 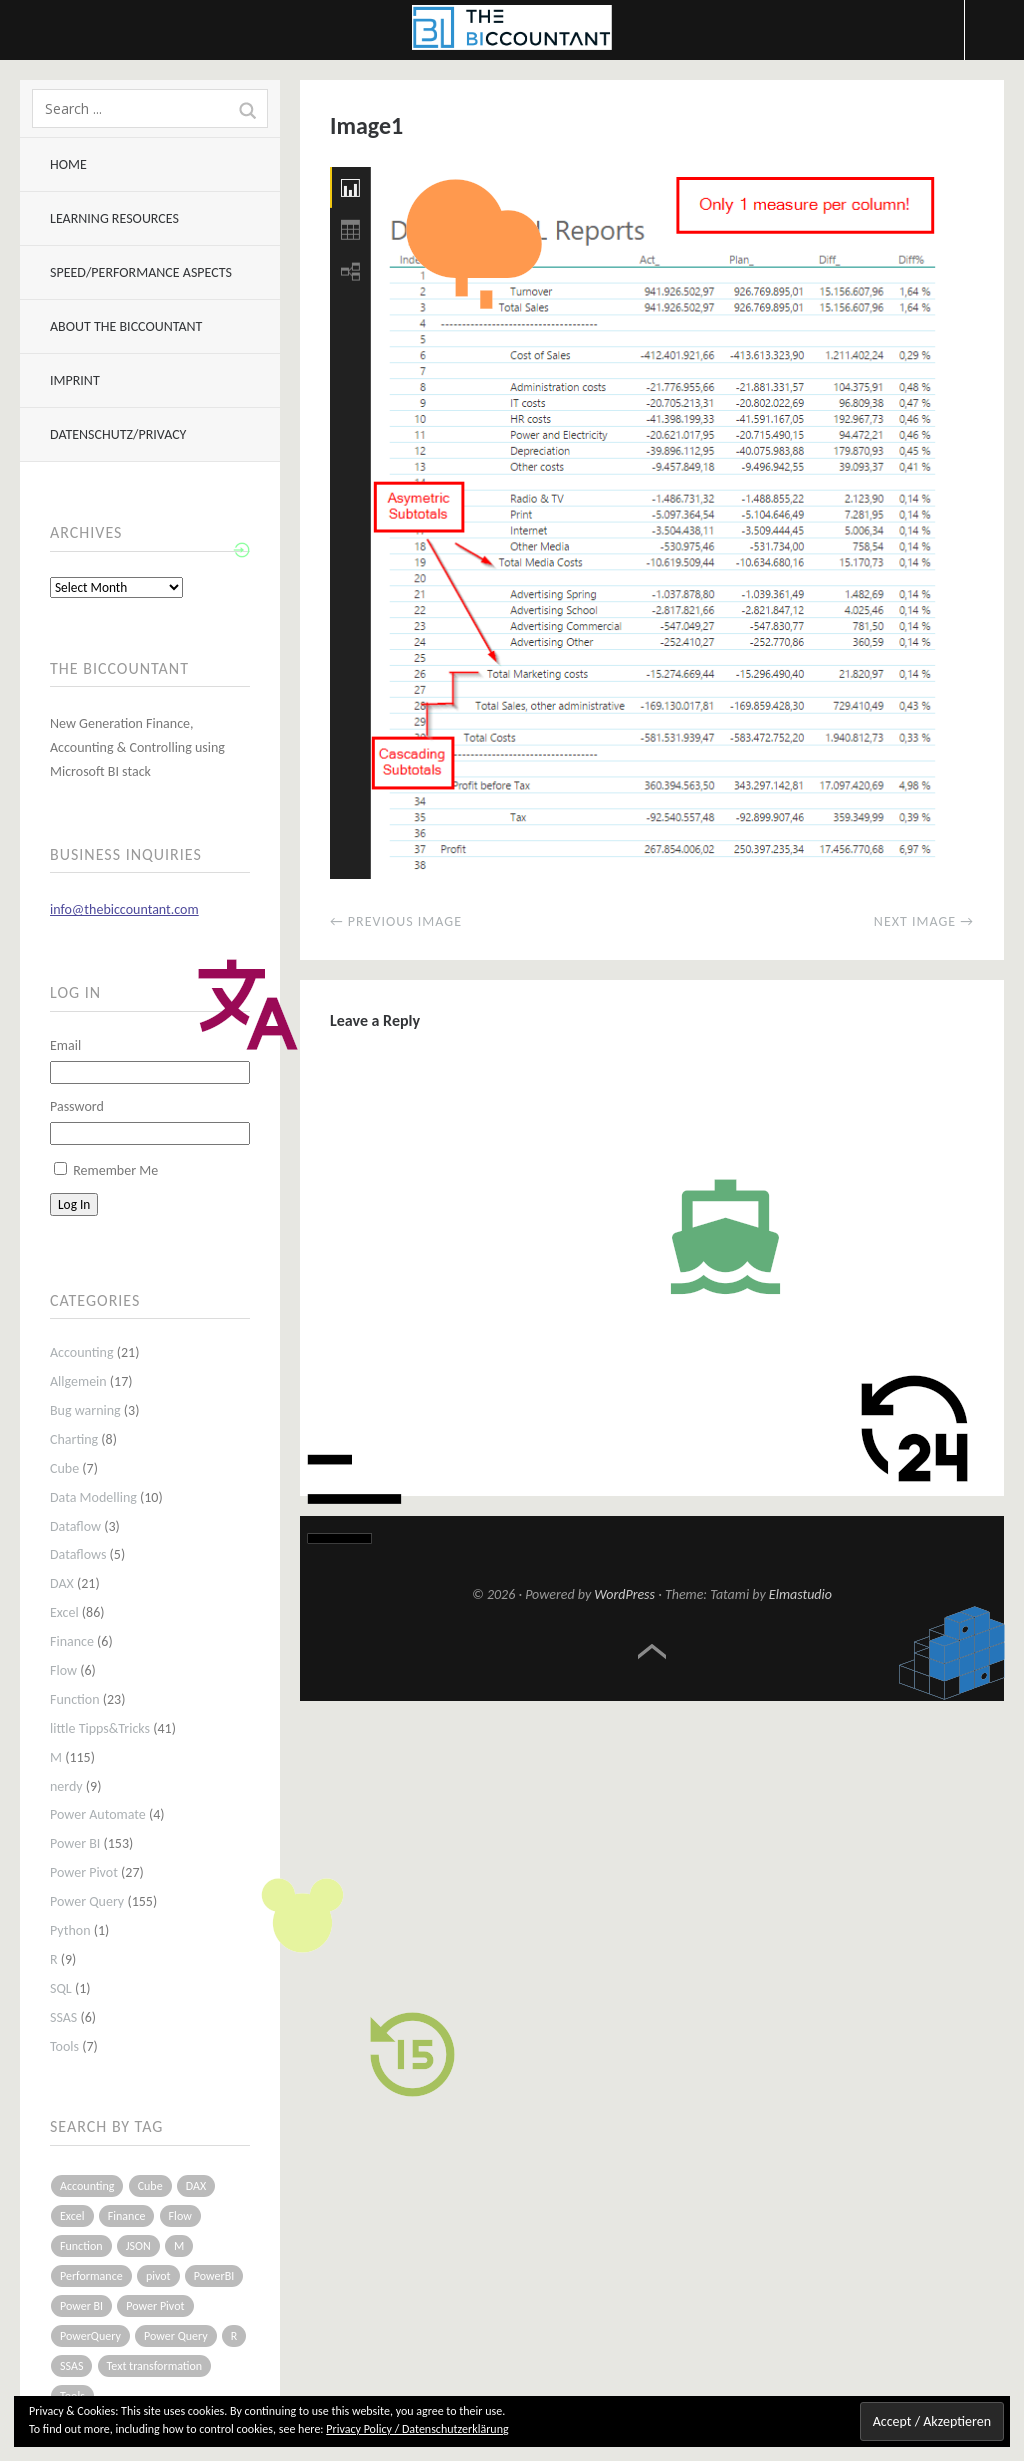 What do you see at coordinates (952, 1653) in the screenshot?
I see `visit the Python Package Index (PyPI) website` at bounding box center [952, 1653].